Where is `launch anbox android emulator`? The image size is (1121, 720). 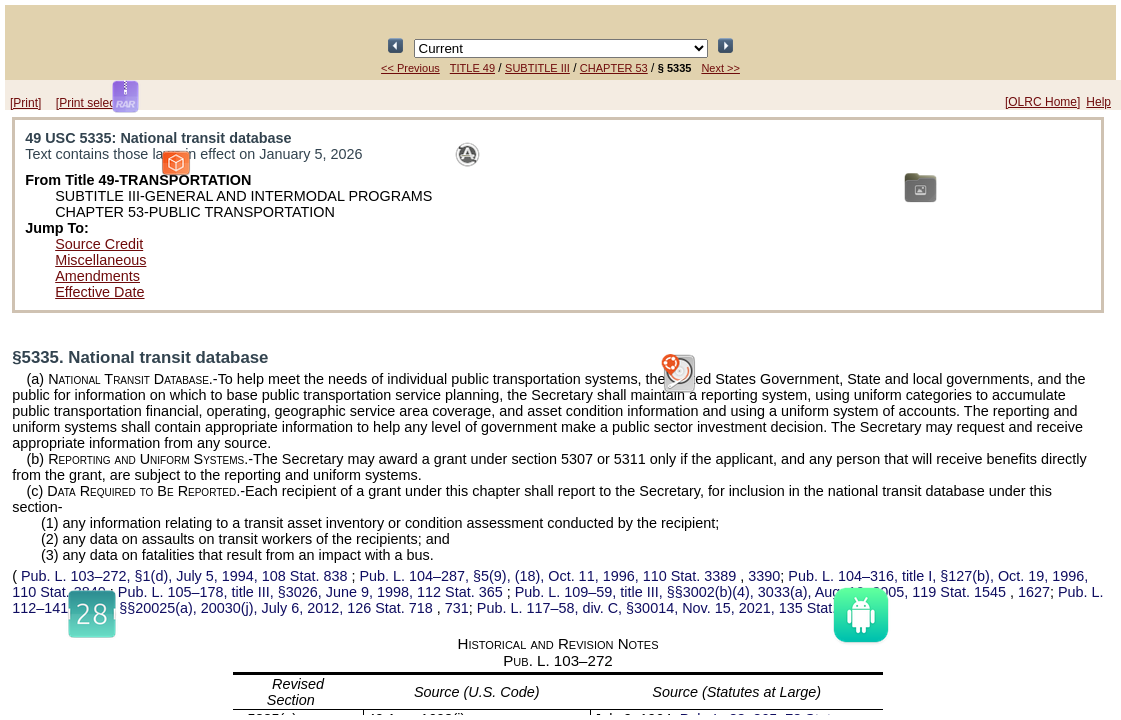
launch anbox android emulator is located at coordinates (861, 615).